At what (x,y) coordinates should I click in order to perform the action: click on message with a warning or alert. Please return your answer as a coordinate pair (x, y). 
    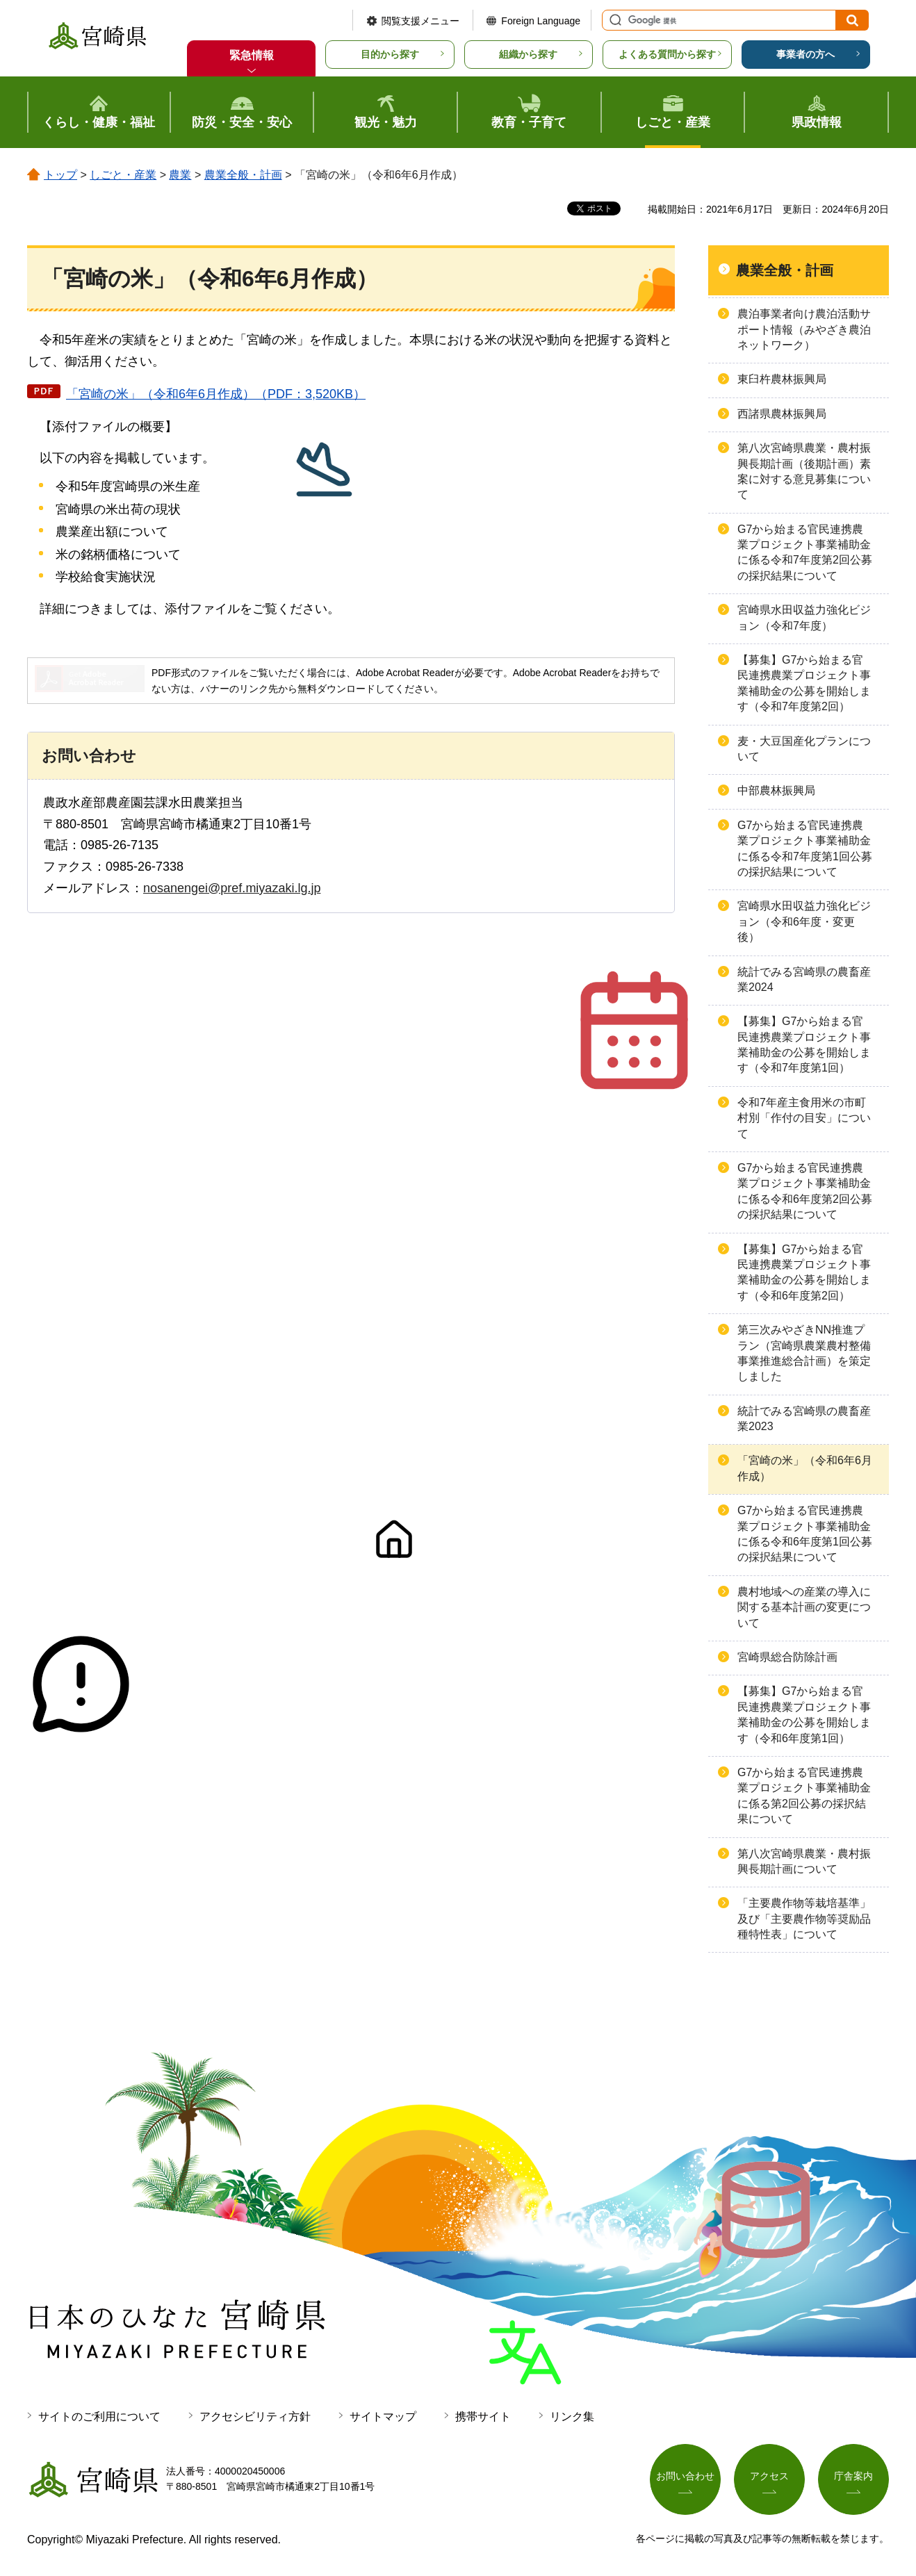
    Looking at the image, I should click on (81, 1684).